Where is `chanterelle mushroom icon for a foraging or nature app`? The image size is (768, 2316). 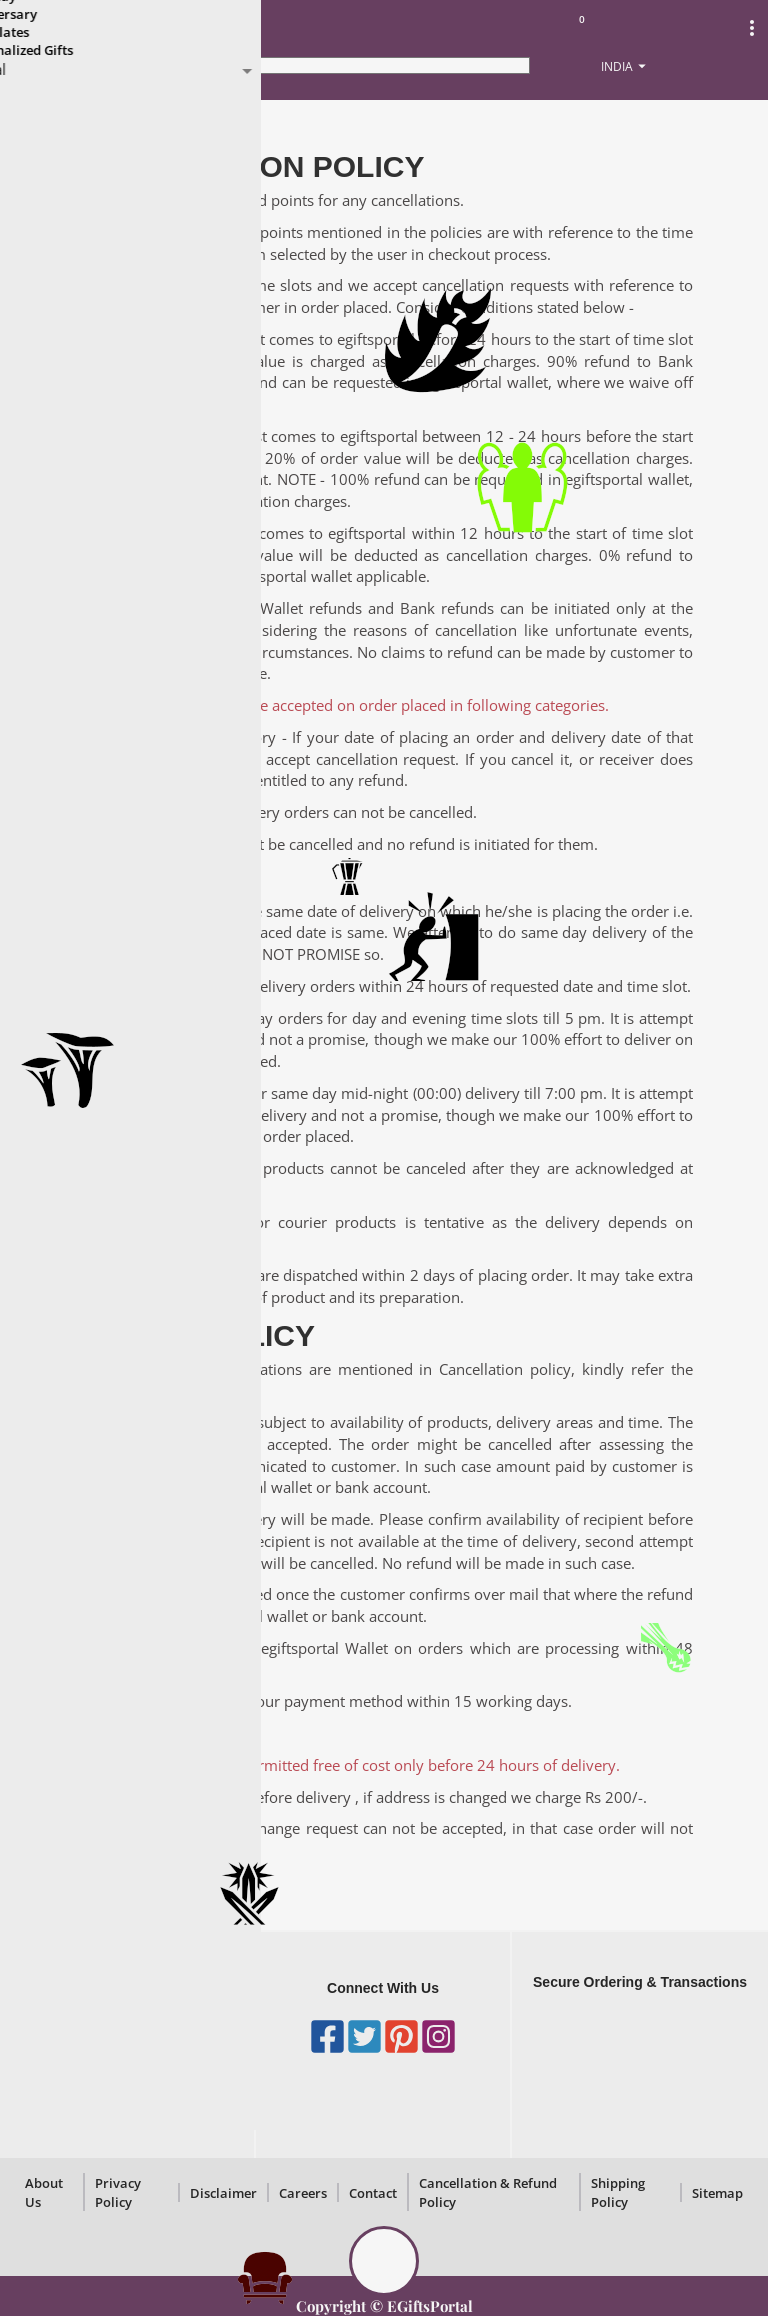 chanterelle mushroom icon for a foraging or nature app is located at coordinates (67, 1070).